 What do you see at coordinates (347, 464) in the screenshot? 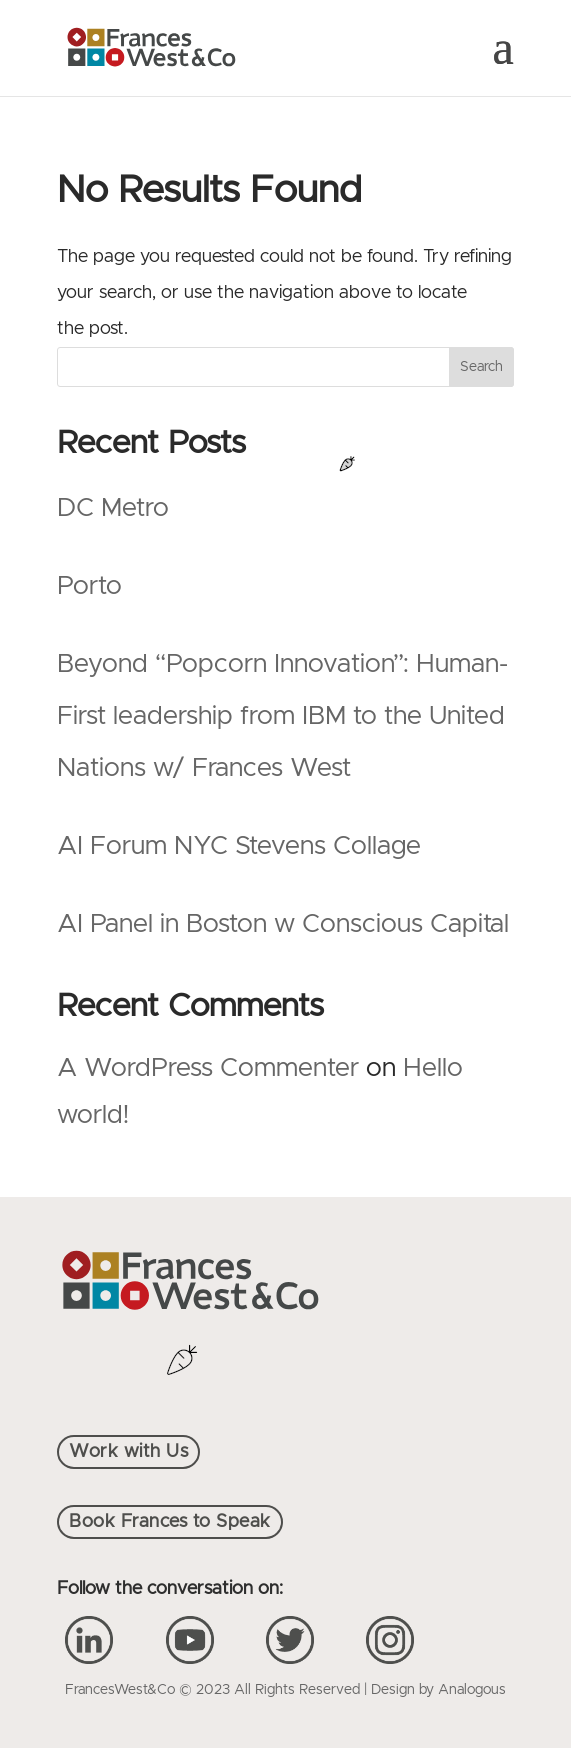
I see `browse vegetable or produce category` at bounding box center [347, 464].